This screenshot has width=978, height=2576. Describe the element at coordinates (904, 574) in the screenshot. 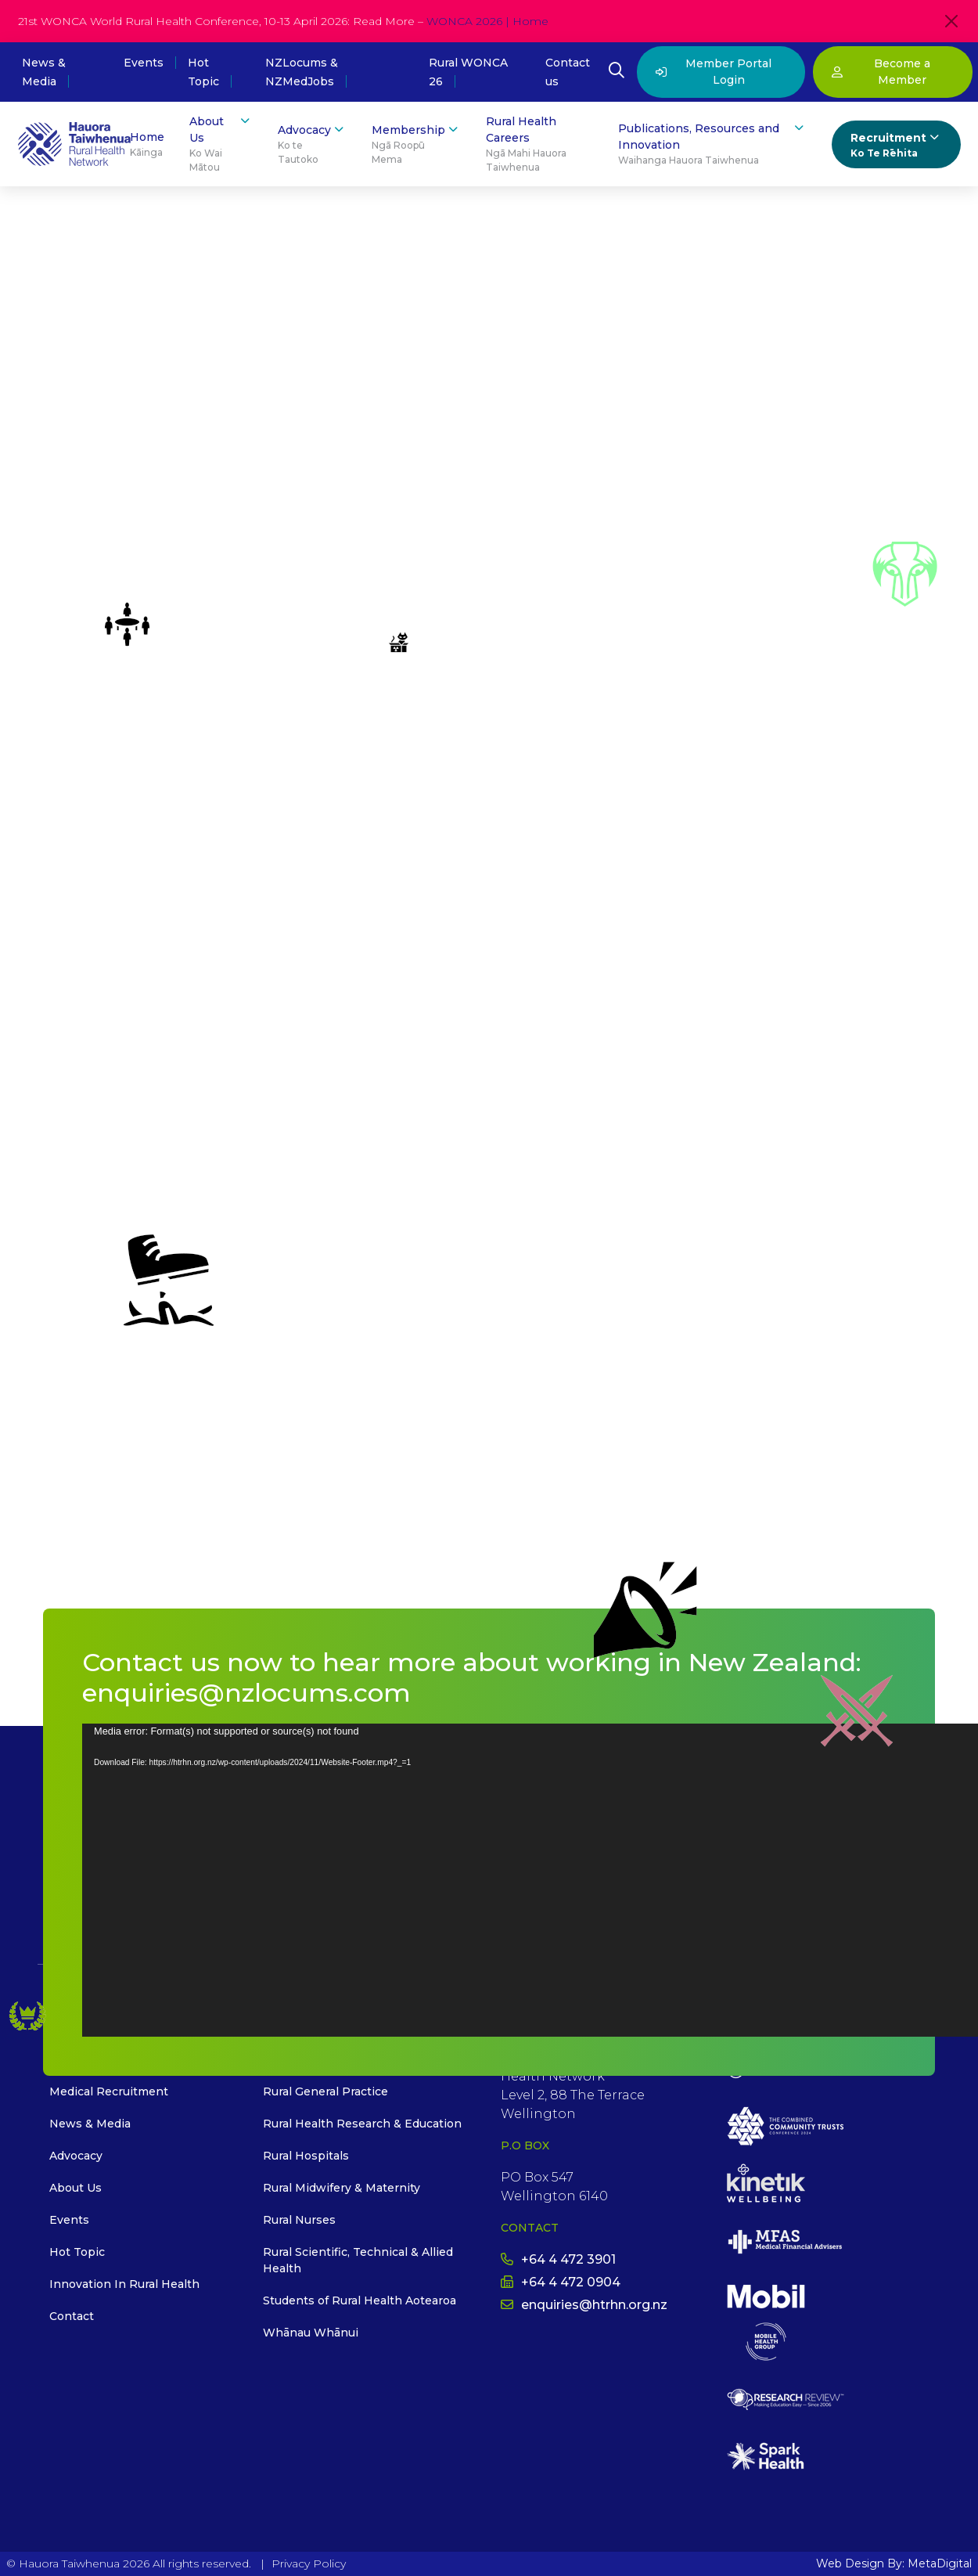

I see `access demon or boss enemy profile` at that location.